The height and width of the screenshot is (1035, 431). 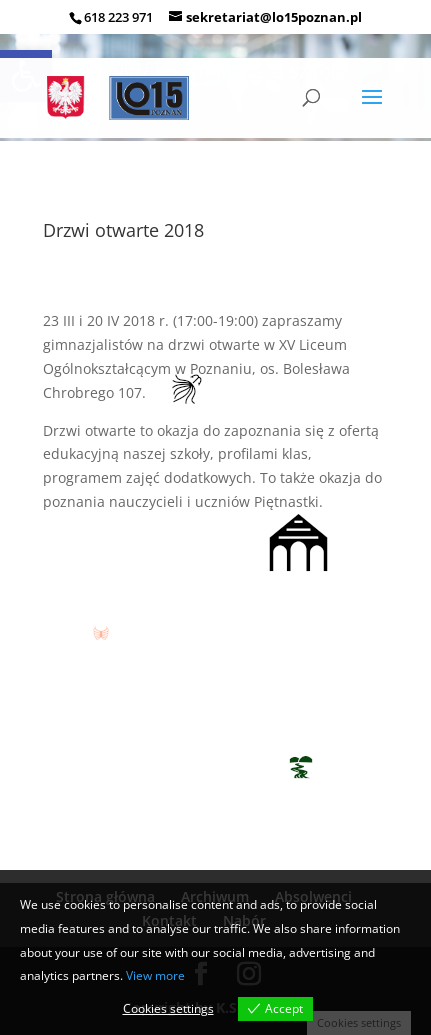 I want to click on view river or waterway on map, so click(x=301, y=767).